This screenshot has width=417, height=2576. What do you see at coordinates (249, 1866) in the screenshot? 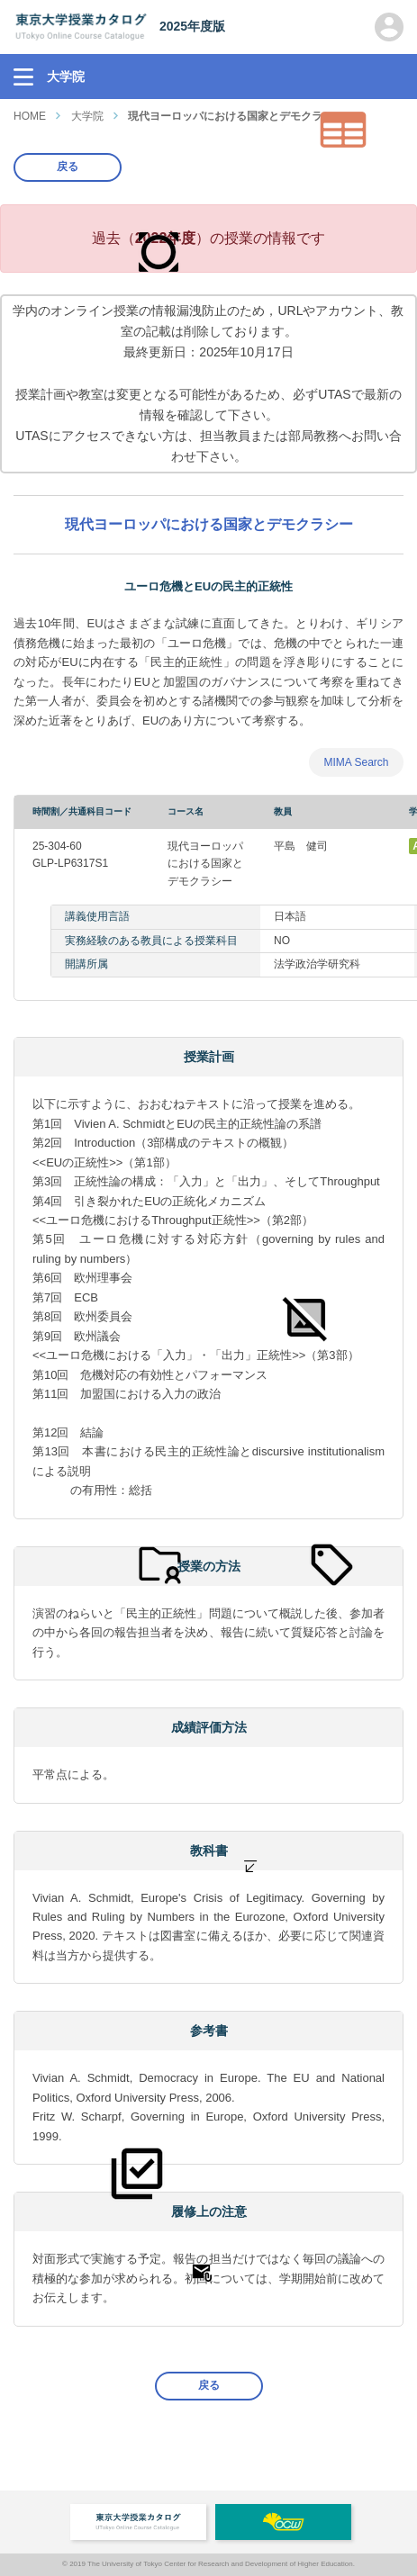
I see `move content to bottom-left corner` at bounding box center [249, 1866].